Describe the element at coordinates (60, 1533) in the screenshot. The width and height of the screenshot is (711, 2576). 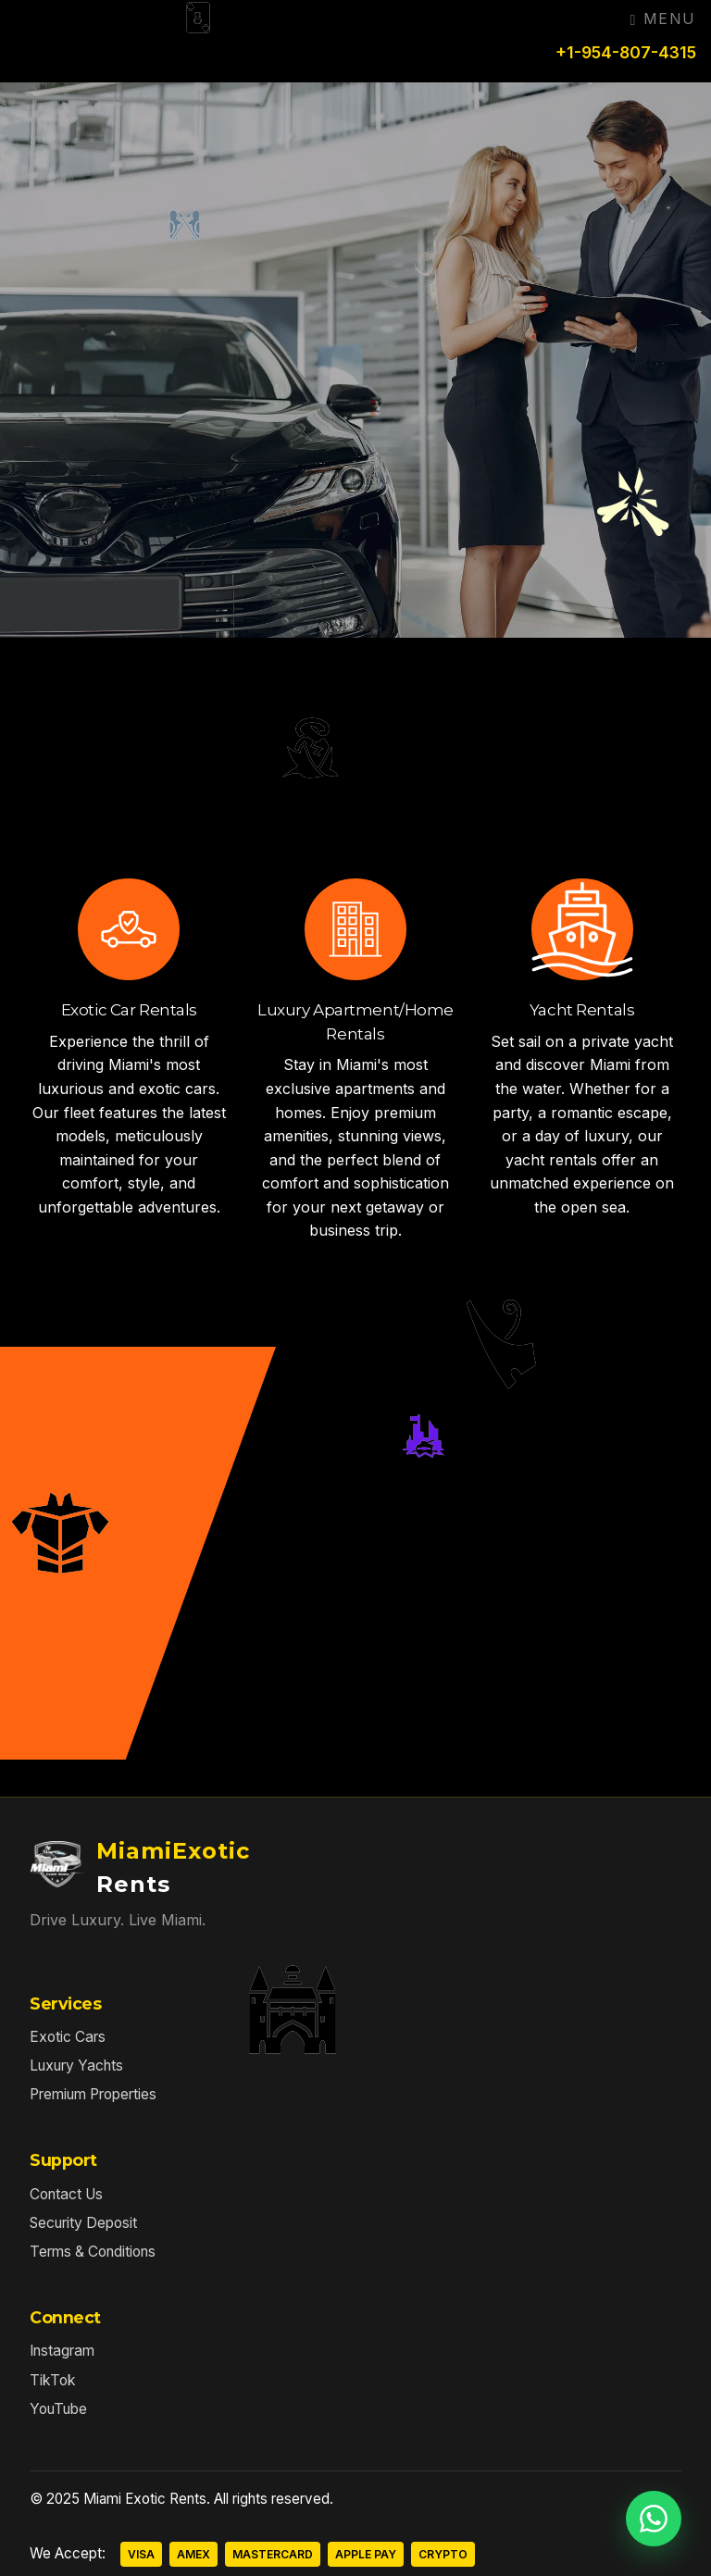
I see `equip shoulder armor to your character` at that location.